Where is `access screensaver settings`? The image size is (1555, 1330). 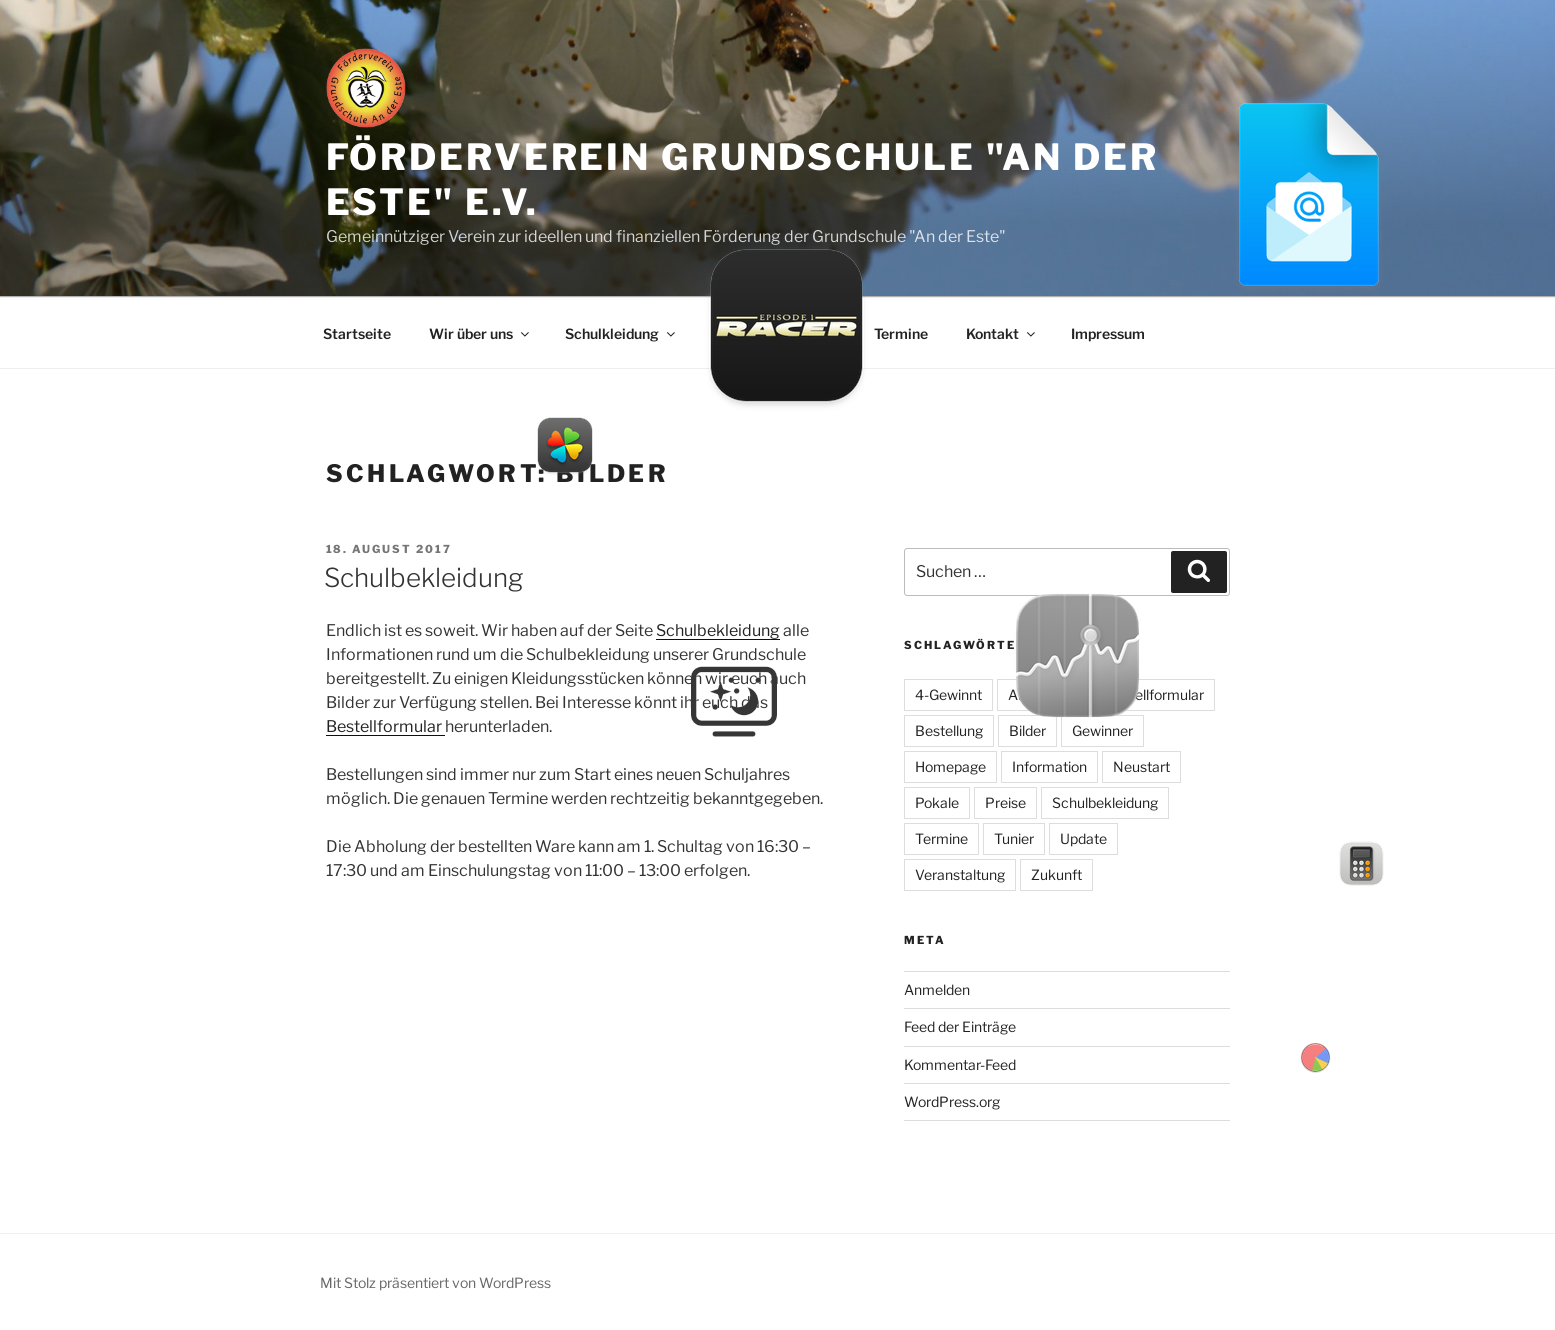 access screensaver settings is located at coordinates (734, 699).